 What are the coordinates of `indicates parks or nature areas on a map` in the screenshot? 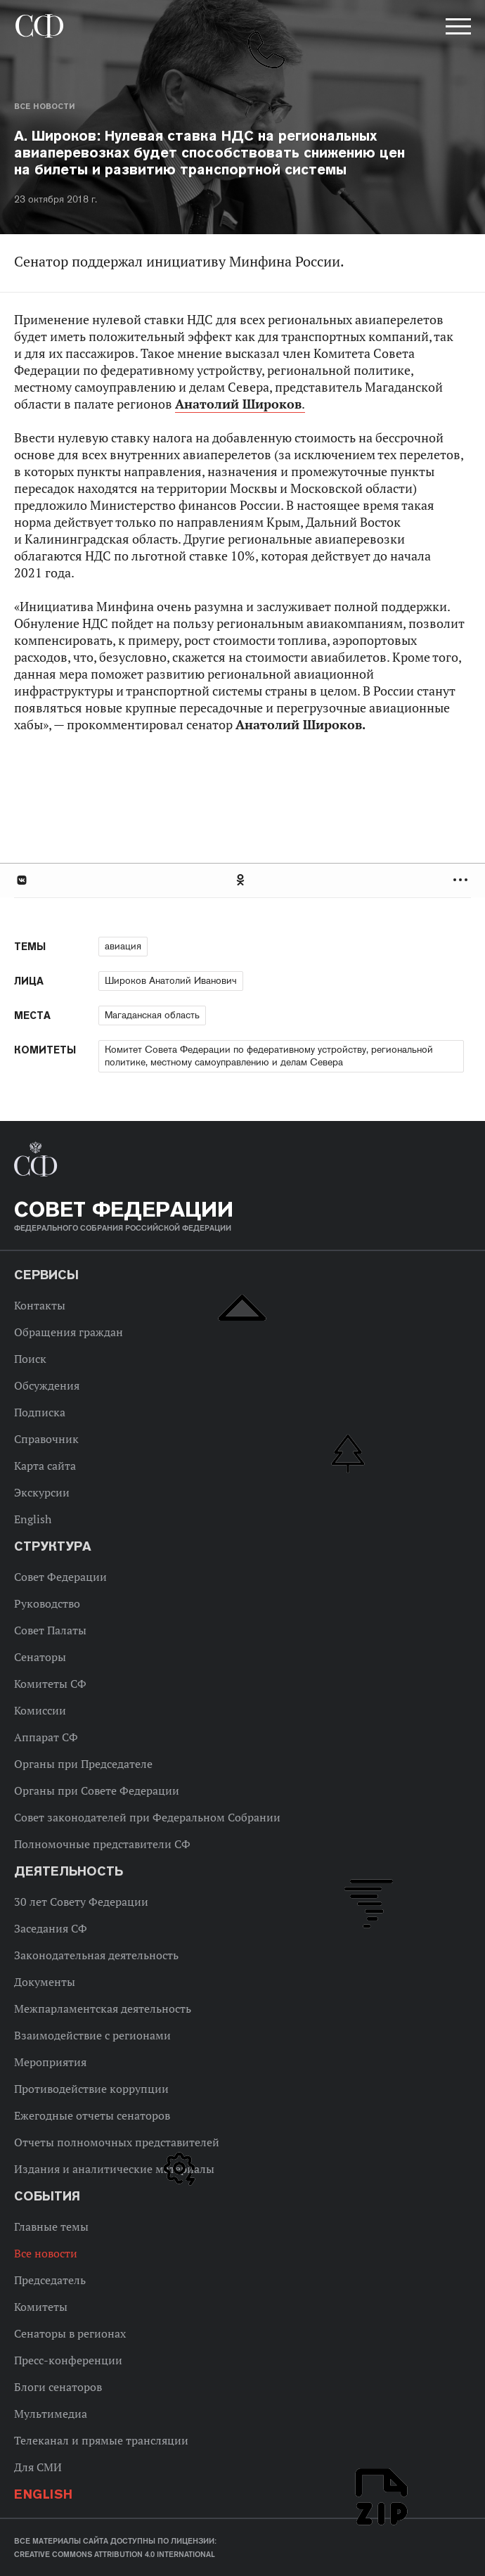 It's located at (348, 1454).